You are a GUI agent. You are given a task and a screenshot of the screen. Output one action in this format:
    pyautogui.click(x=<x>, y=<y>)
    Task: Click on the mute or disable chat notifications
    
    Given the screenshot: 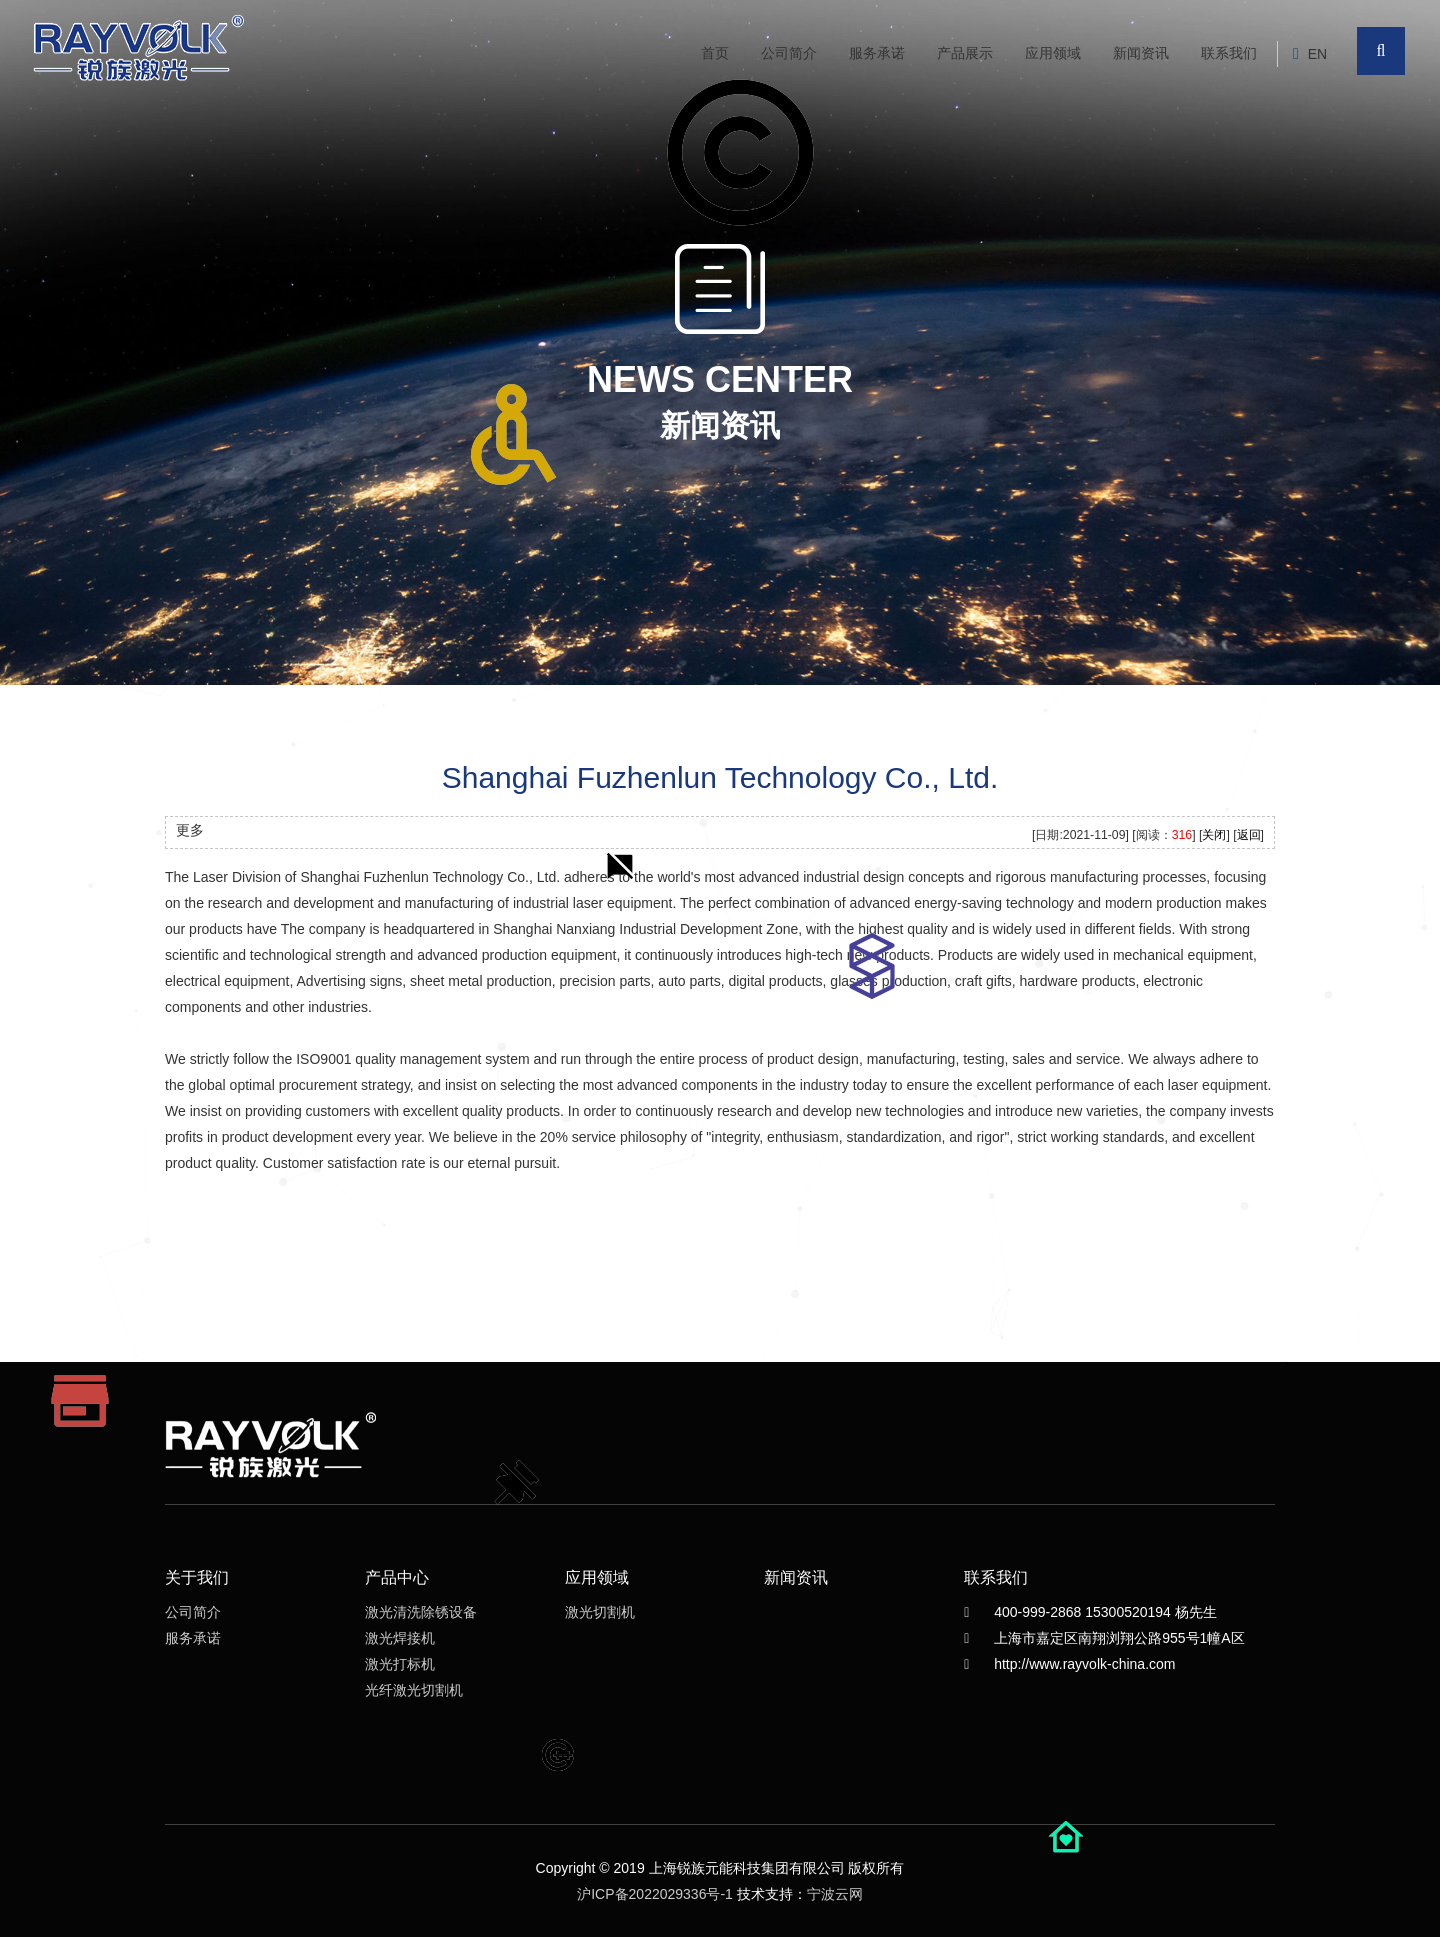 What is the action you would take?
    pyautogui.click(x=620, y=866)
    